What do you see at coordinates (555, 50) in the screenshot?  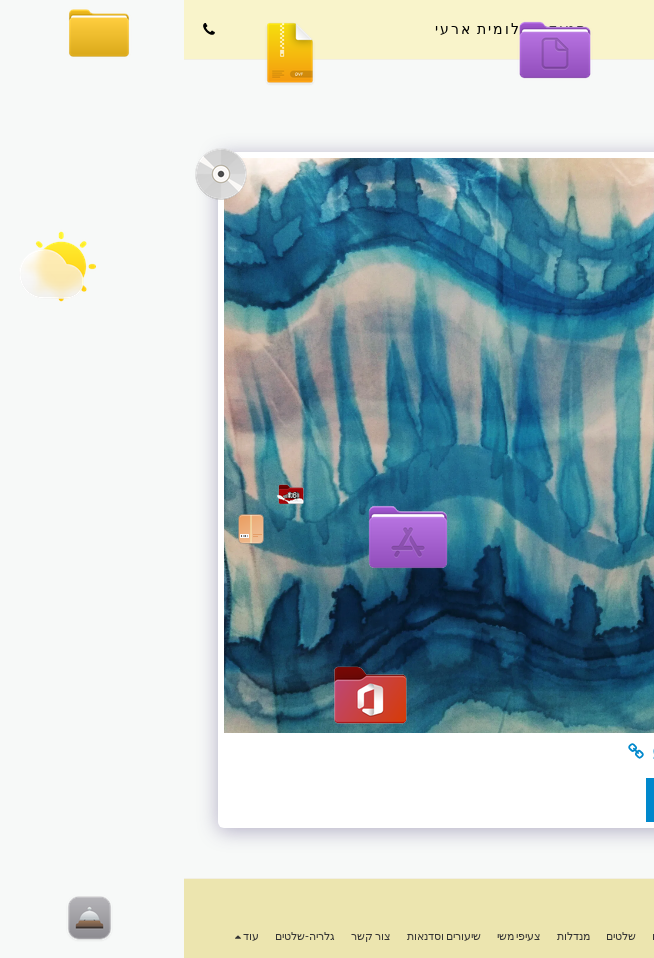 I see `open your documents folder` at bounding box center [555, 50].